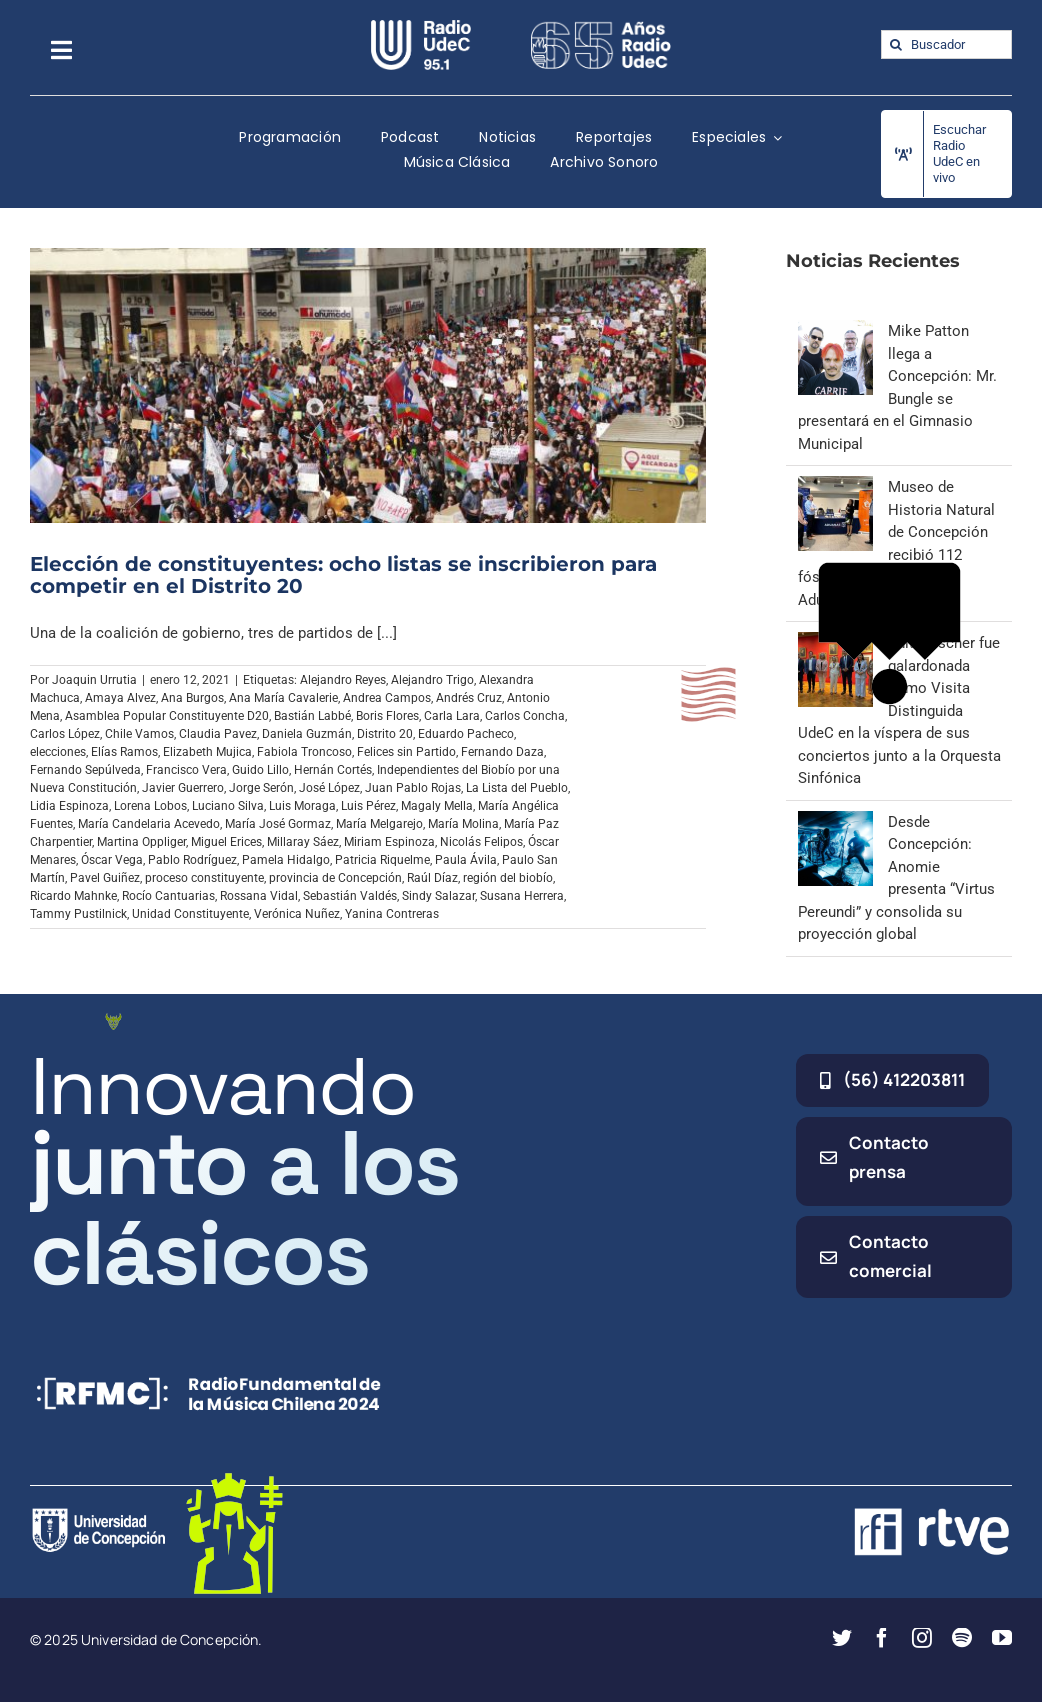  Describe the element at coordinates (234, 1533) in the screenshot. I see `view the hierophant tarot card` at that location.